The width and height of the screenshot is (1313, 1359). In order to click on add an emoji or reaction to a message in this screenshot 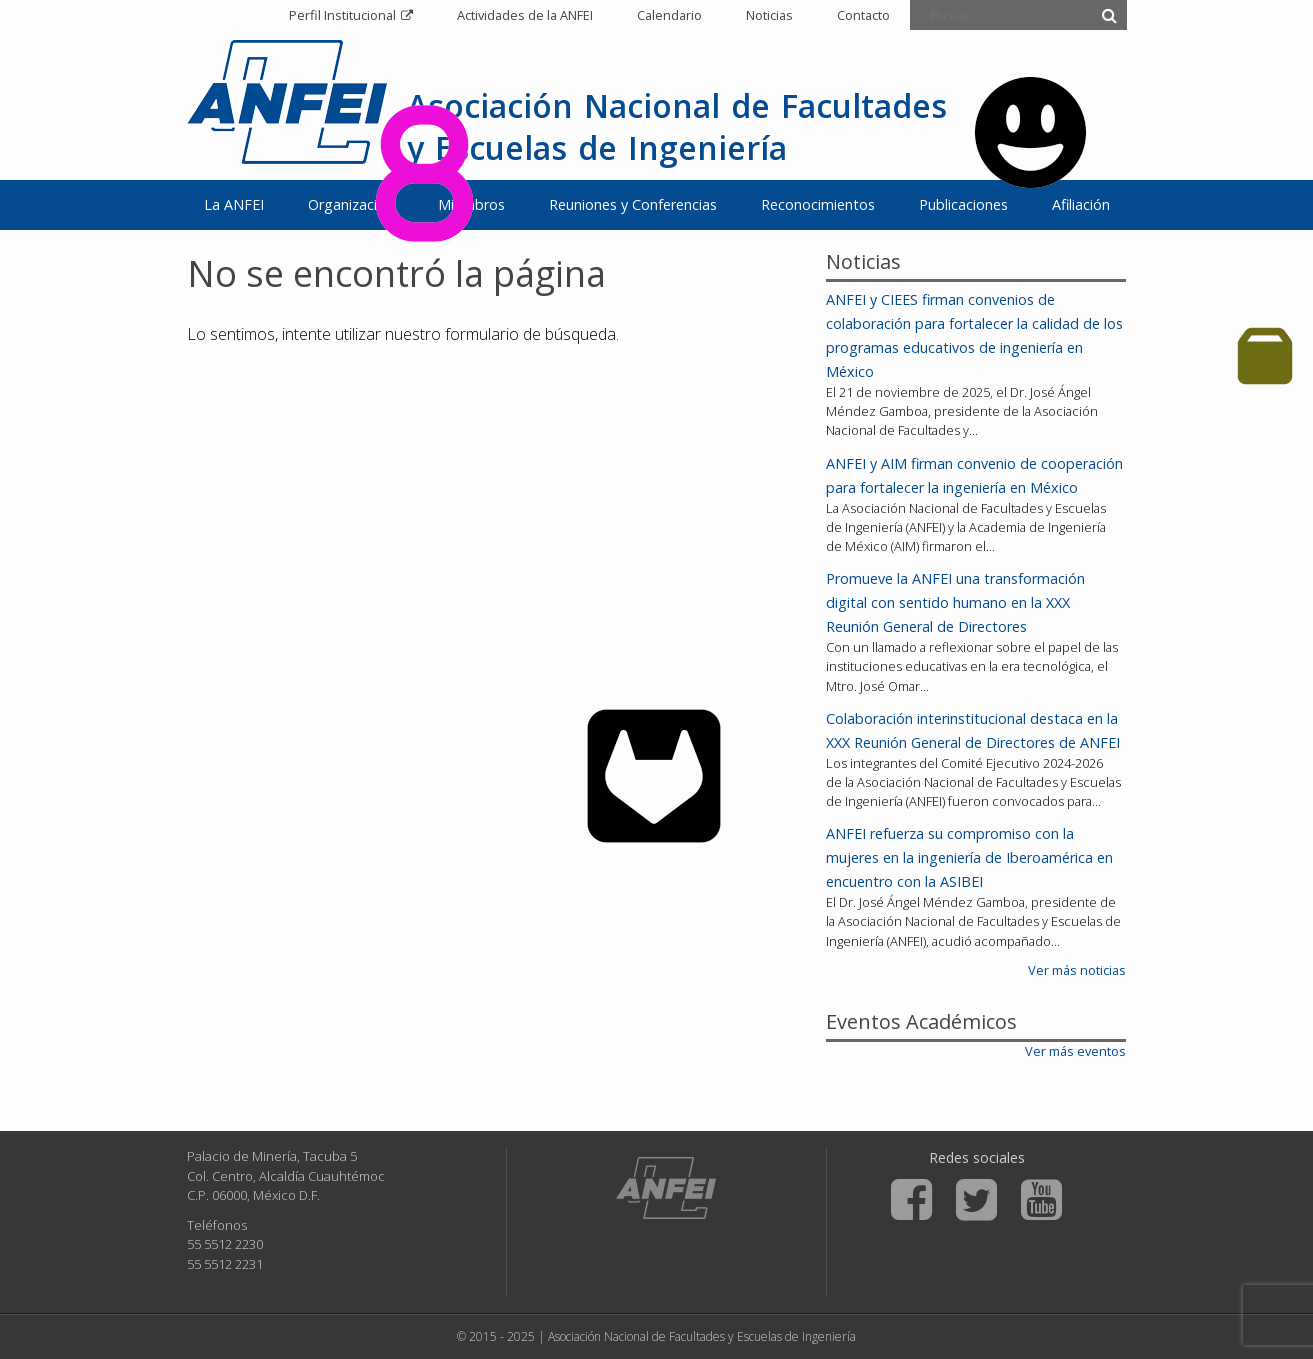, I will do `click(1030, 132)`.